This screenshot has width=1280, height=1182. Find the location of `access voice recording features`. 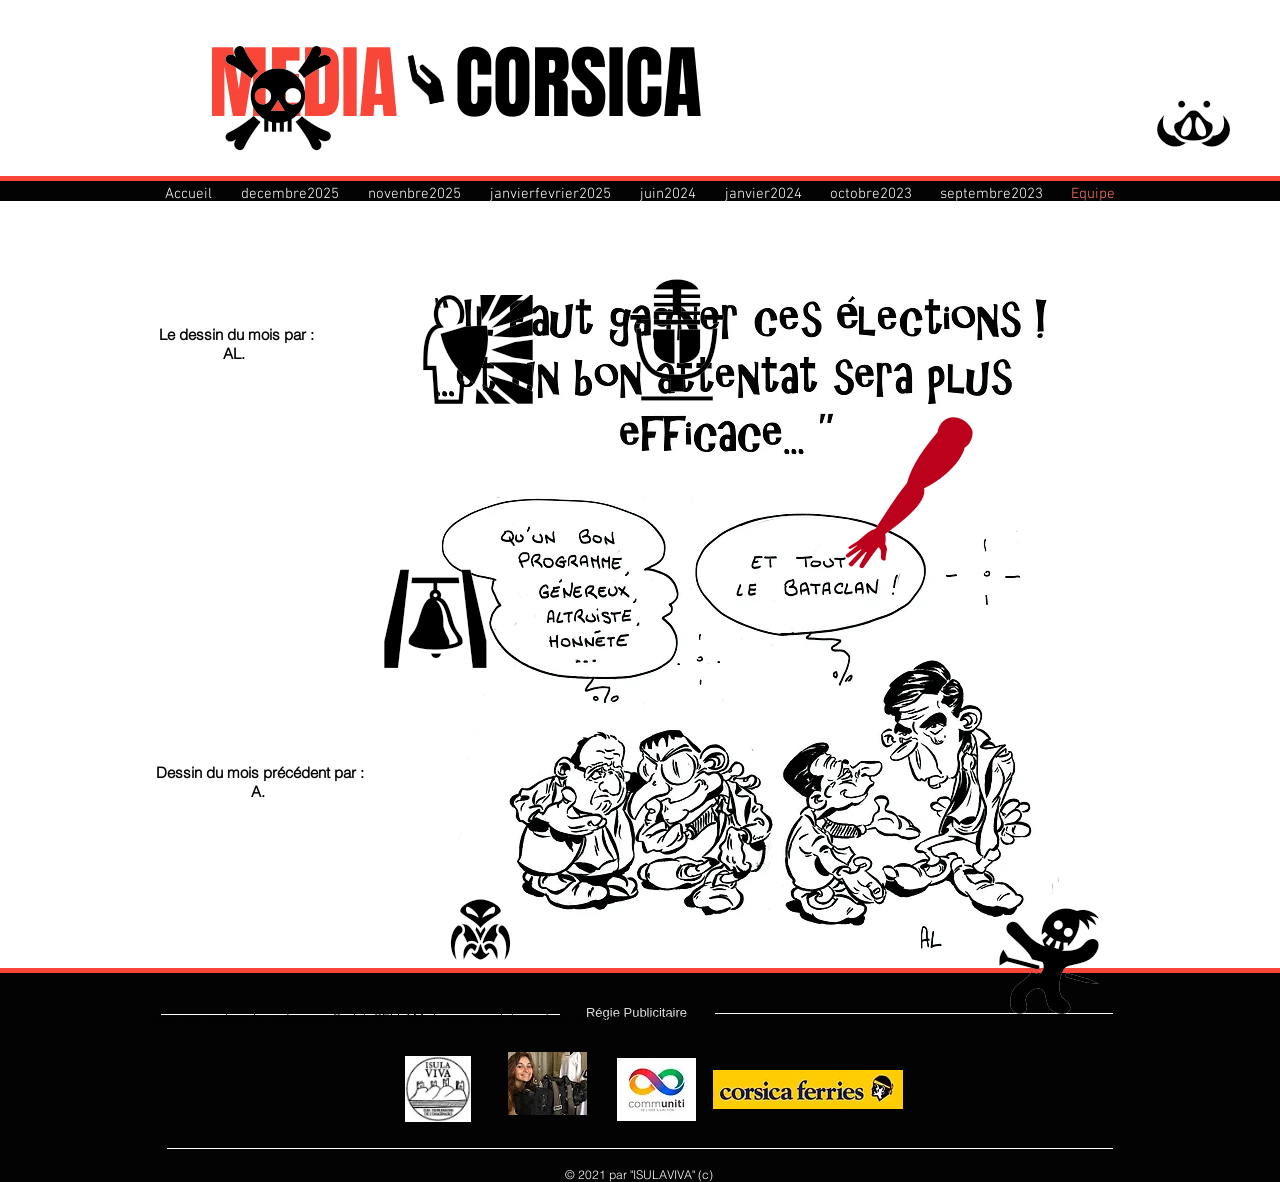

access voice recording features is located at coordinates (677, 340).